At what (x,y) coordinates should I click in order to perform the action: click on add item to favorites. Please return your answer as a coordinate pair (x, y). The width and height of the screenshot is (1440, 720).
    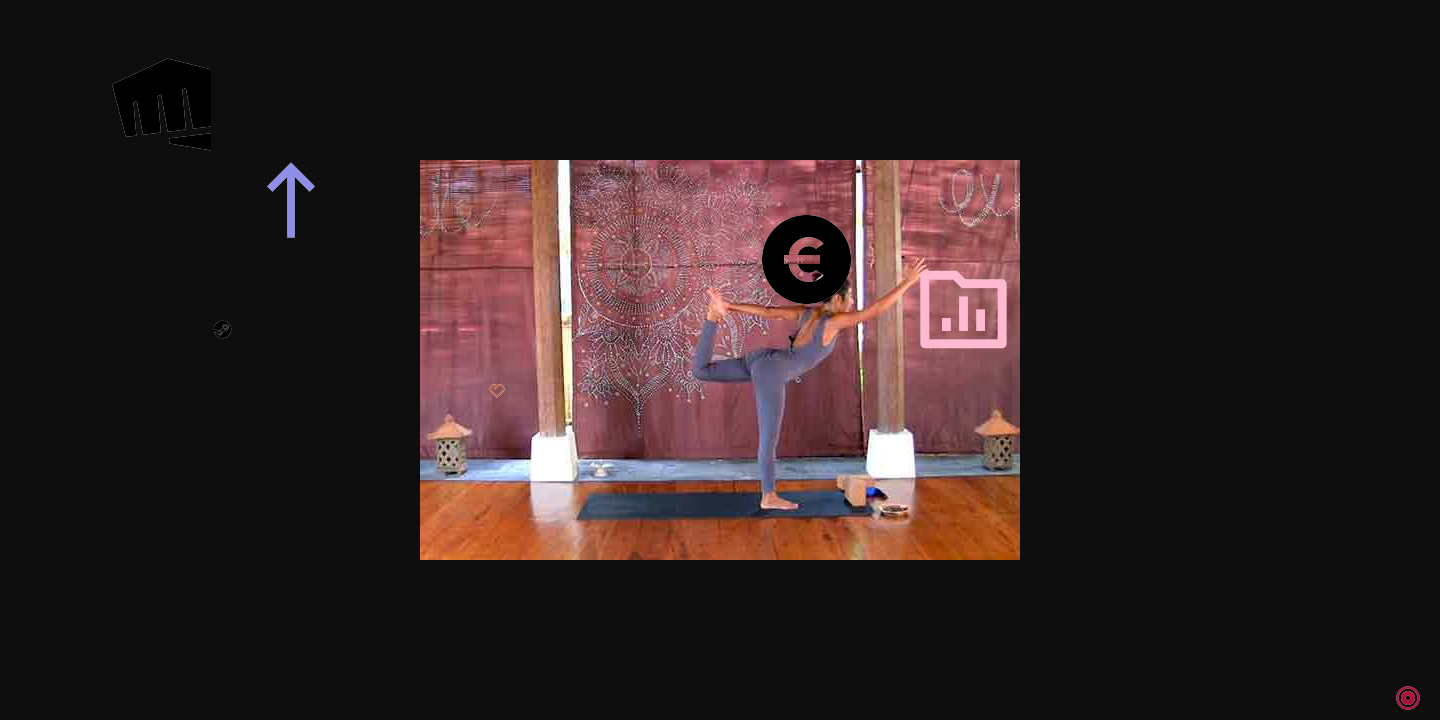
    Looking at the image, I should click on (497, 391).